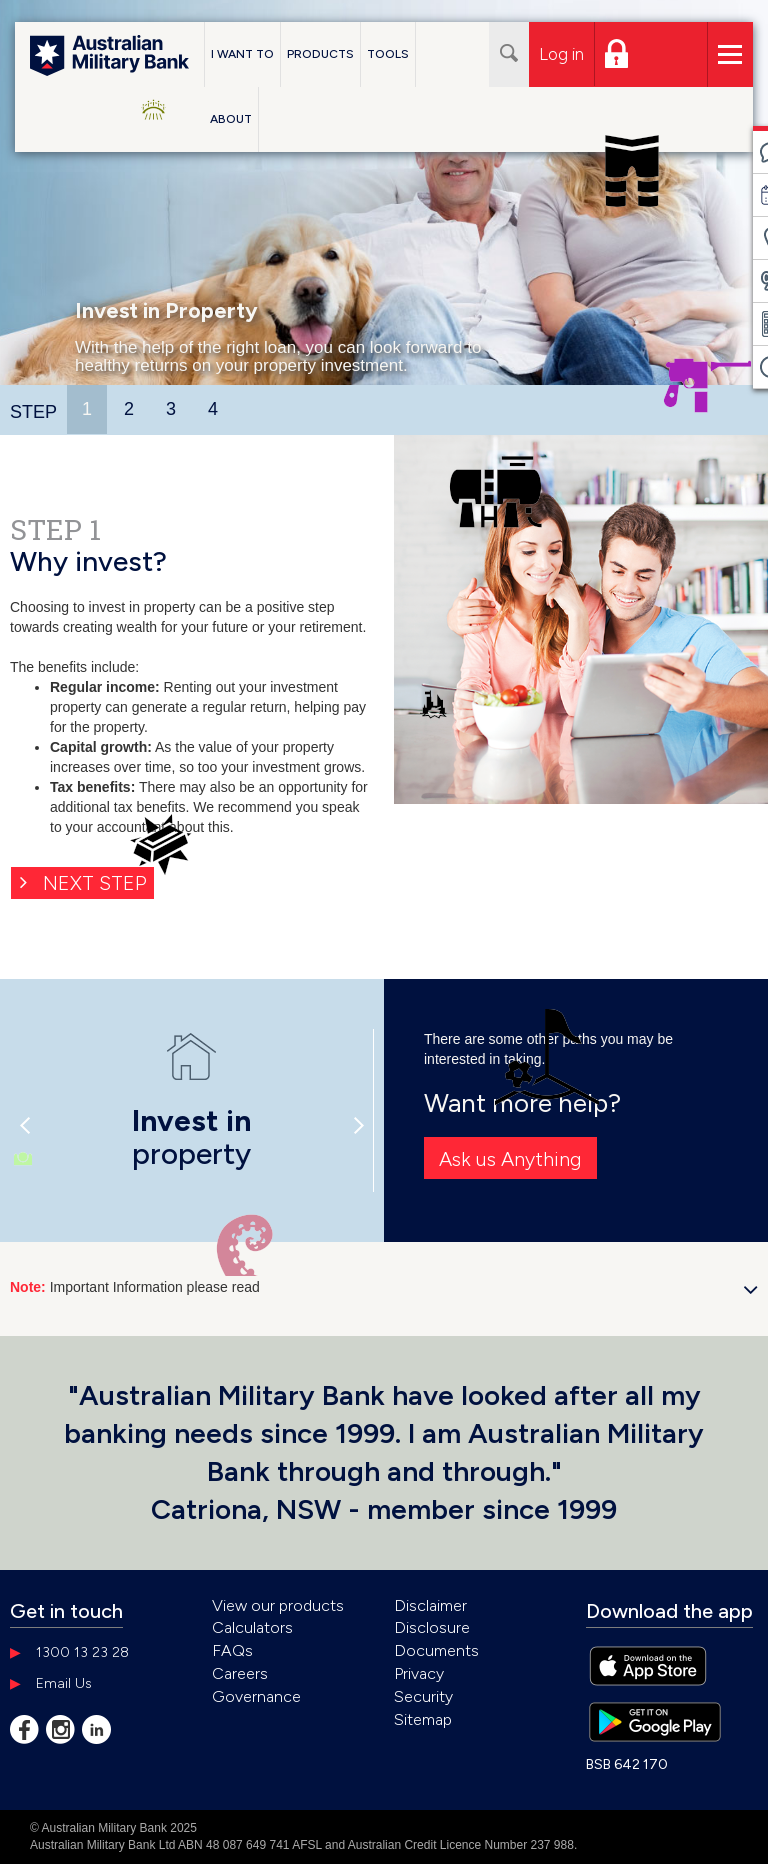 The height and width of the screenshot is (1864, 768). Describe the element at coordinates (161, 844) in the screenshot. I see `view in-game currency or gold balance` at that location.